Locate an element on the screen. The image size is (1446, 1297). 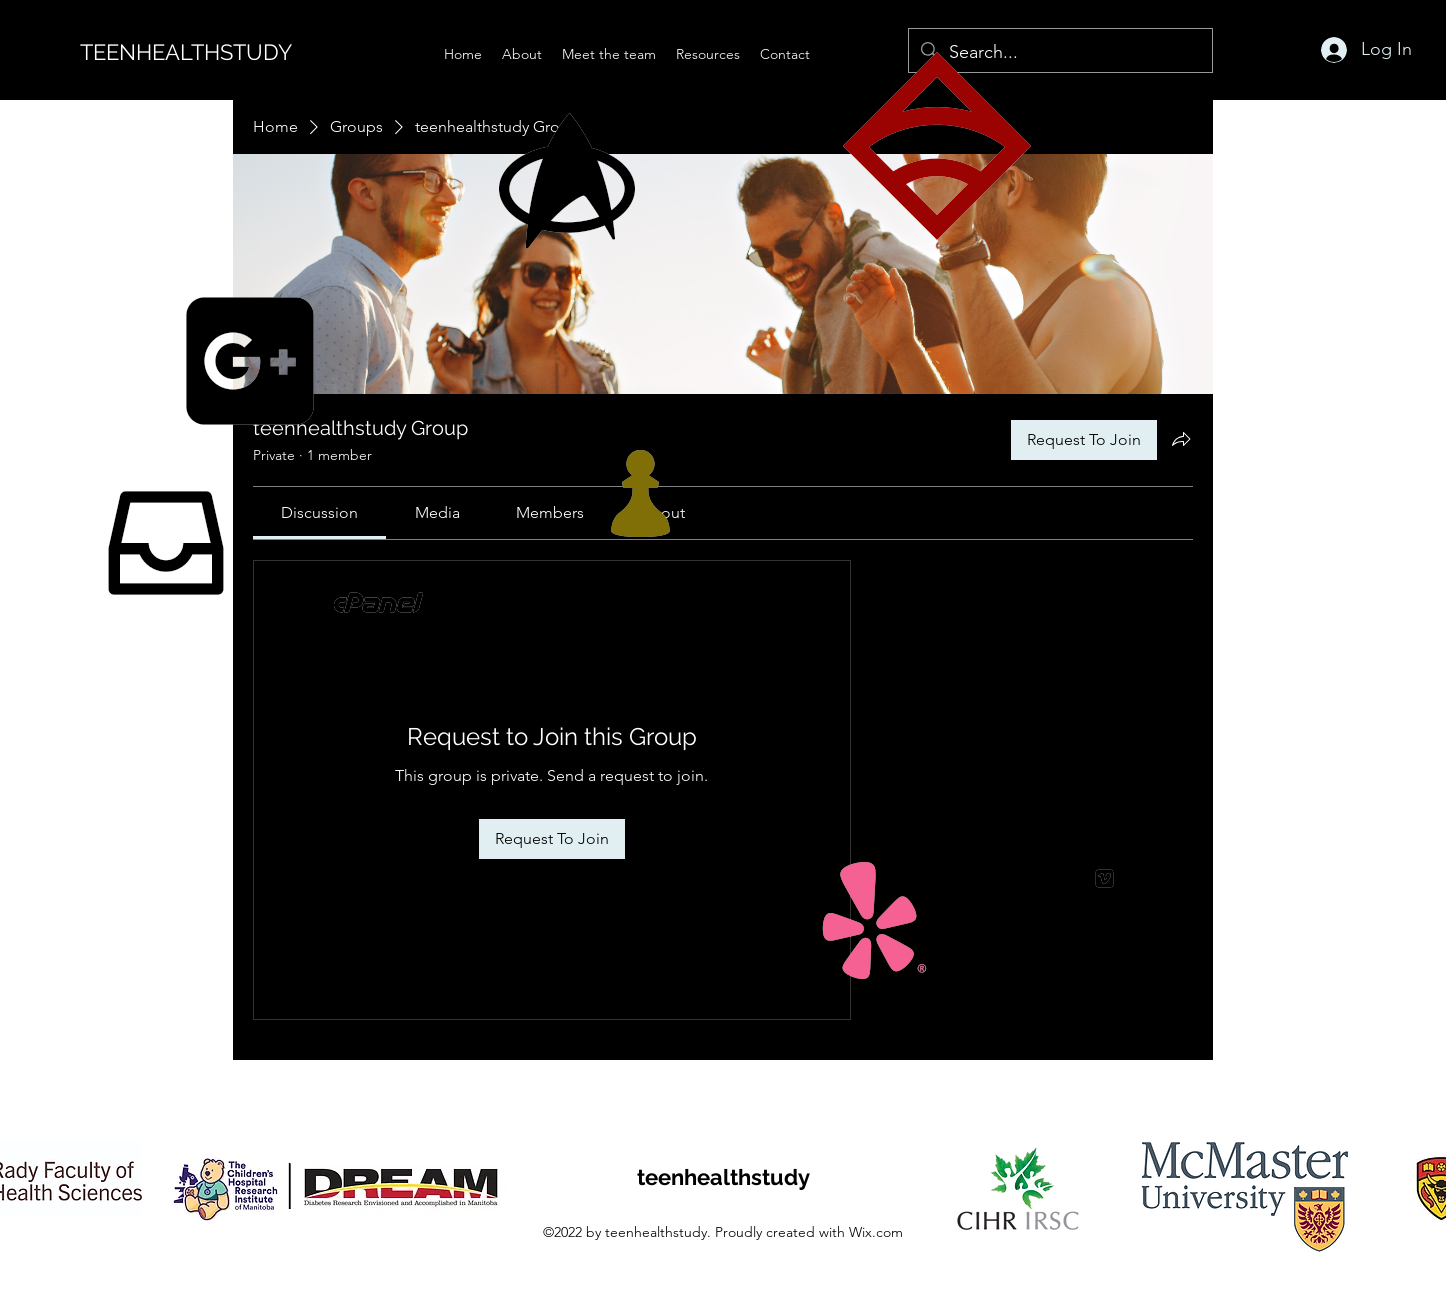
sensu monitoring platform logo is located at coordinates (937, 146).